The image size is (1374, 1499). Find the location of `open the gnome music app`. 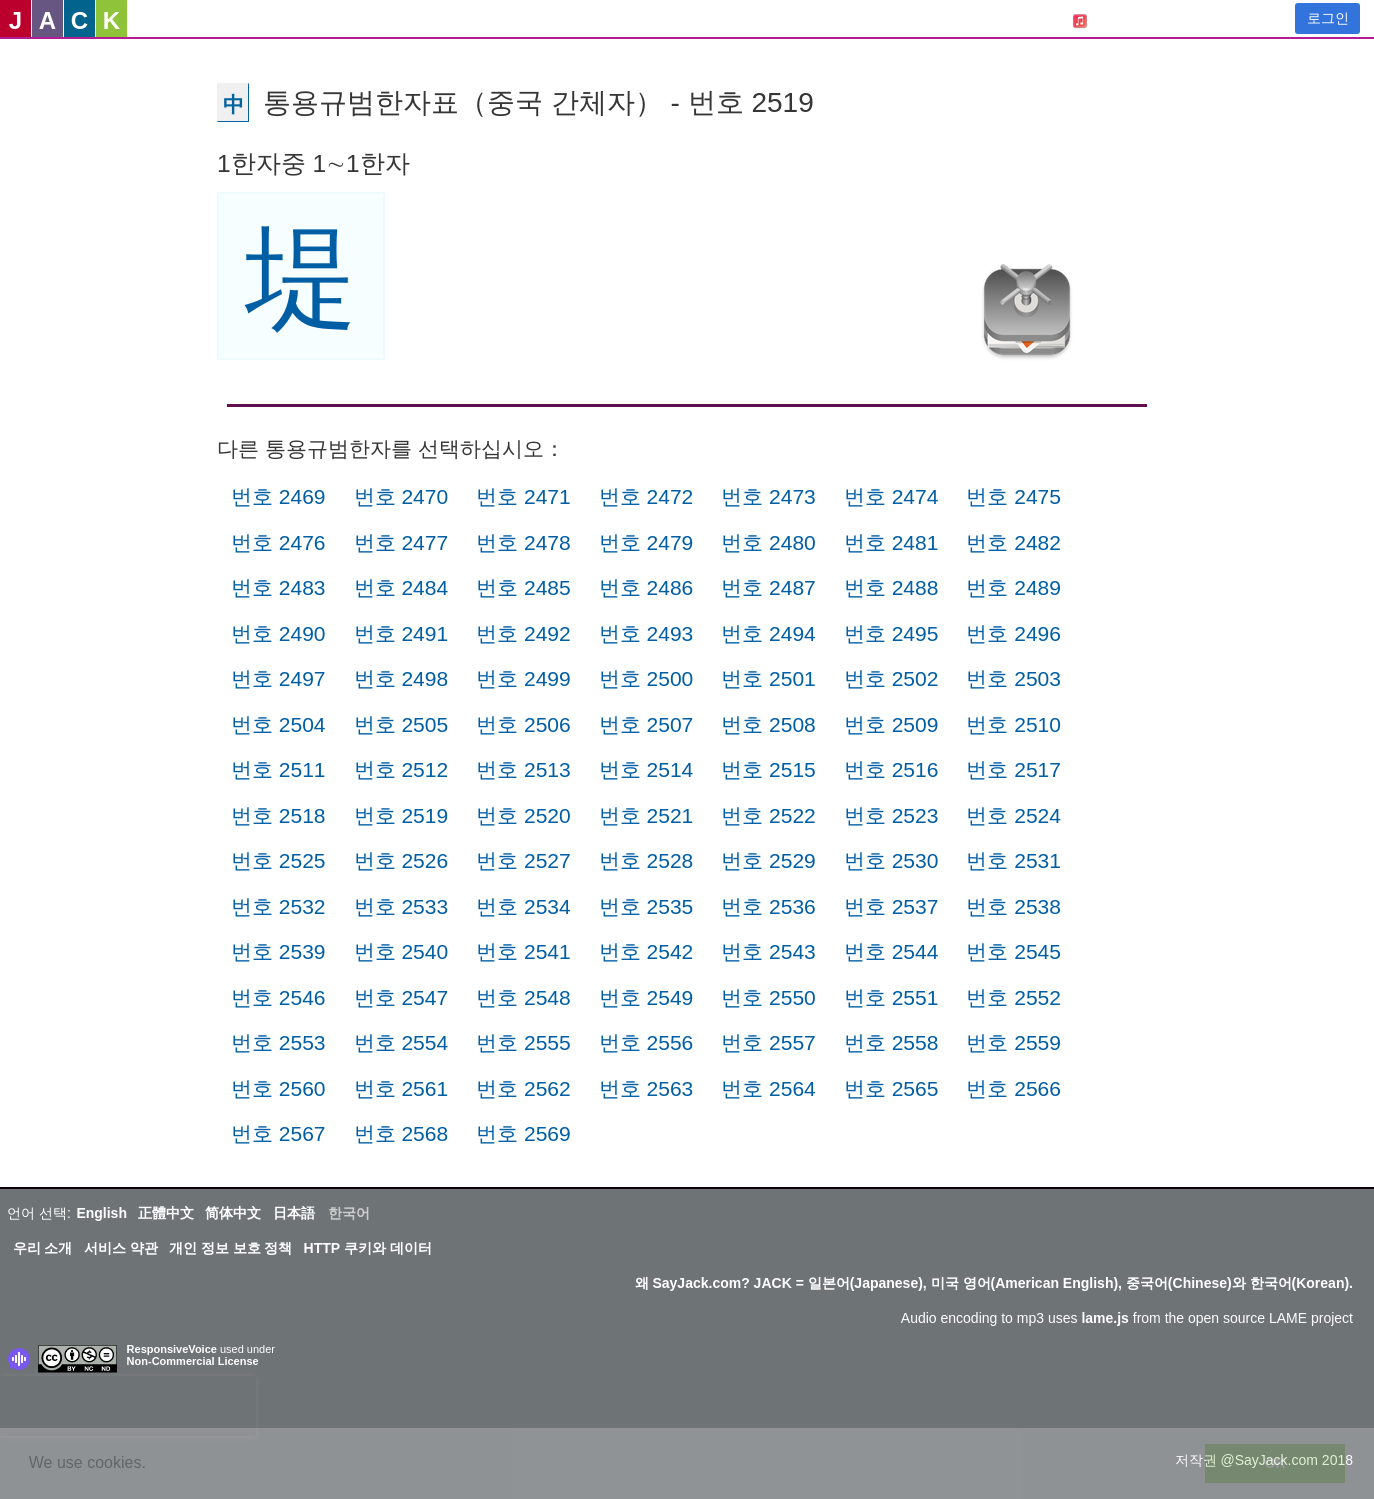

open the gnome music app is located at coordinates (1080, 21).